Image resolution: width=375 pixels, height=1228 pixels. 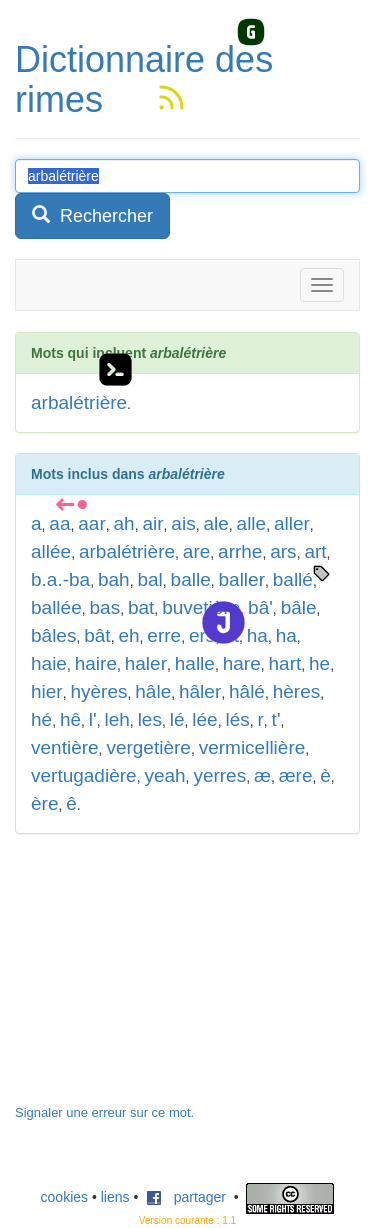 What do you see at coordinates (171, 97) in the screenshot?
I see `subscribe to RSS feed` at bounding box center [171, 97].